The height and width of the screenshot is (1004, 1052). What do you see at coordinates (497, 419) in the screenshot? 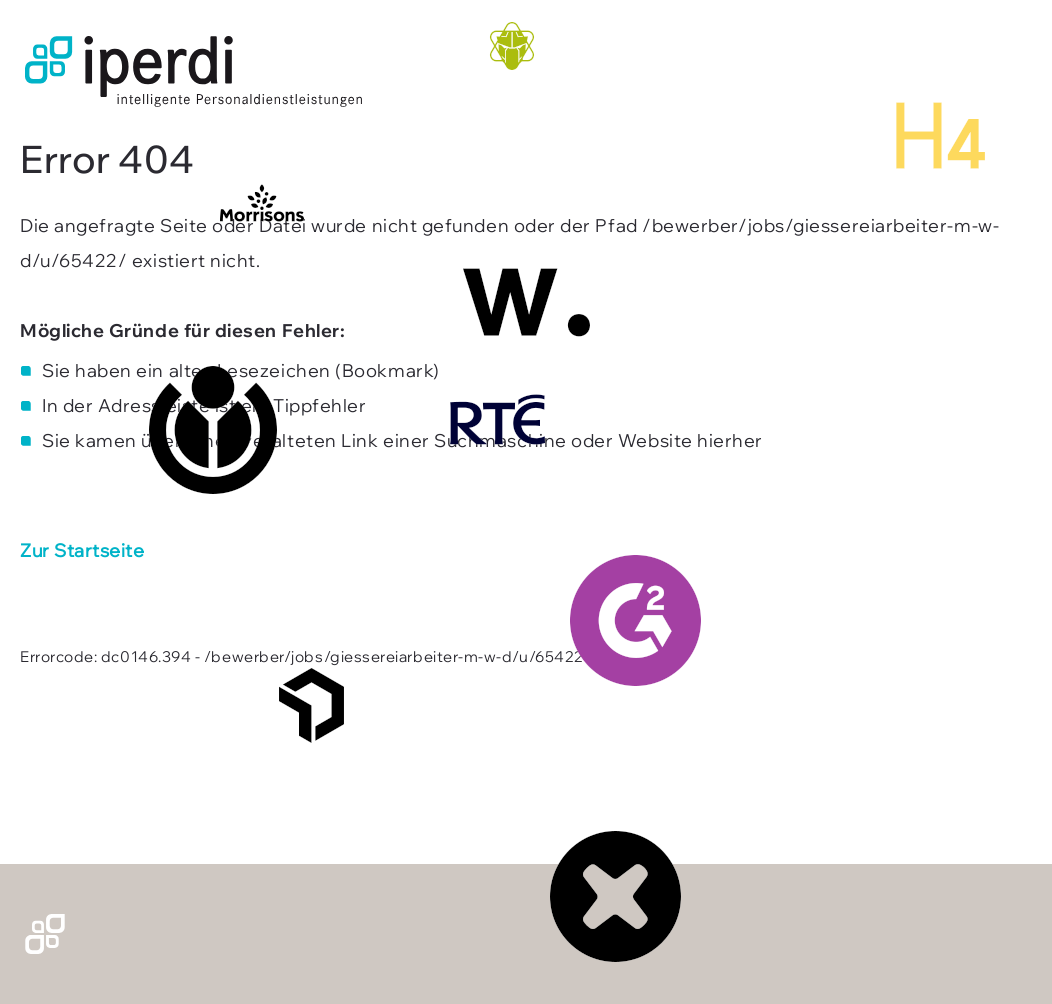
I see `RTÉ (Raidió Teilifís Éireann) Irish public broadcaster logo` at bounding box center [497, 419].